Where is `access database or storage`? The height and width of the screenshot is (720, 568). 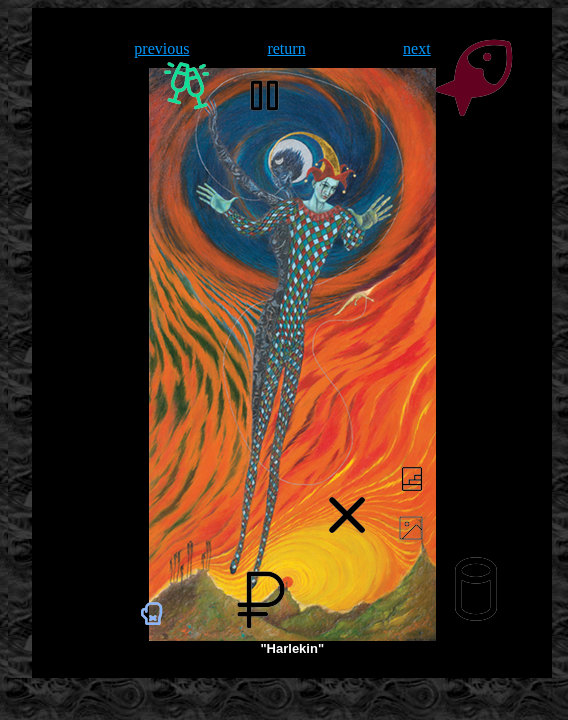
access database or storage is located at coordinates (476, 589).